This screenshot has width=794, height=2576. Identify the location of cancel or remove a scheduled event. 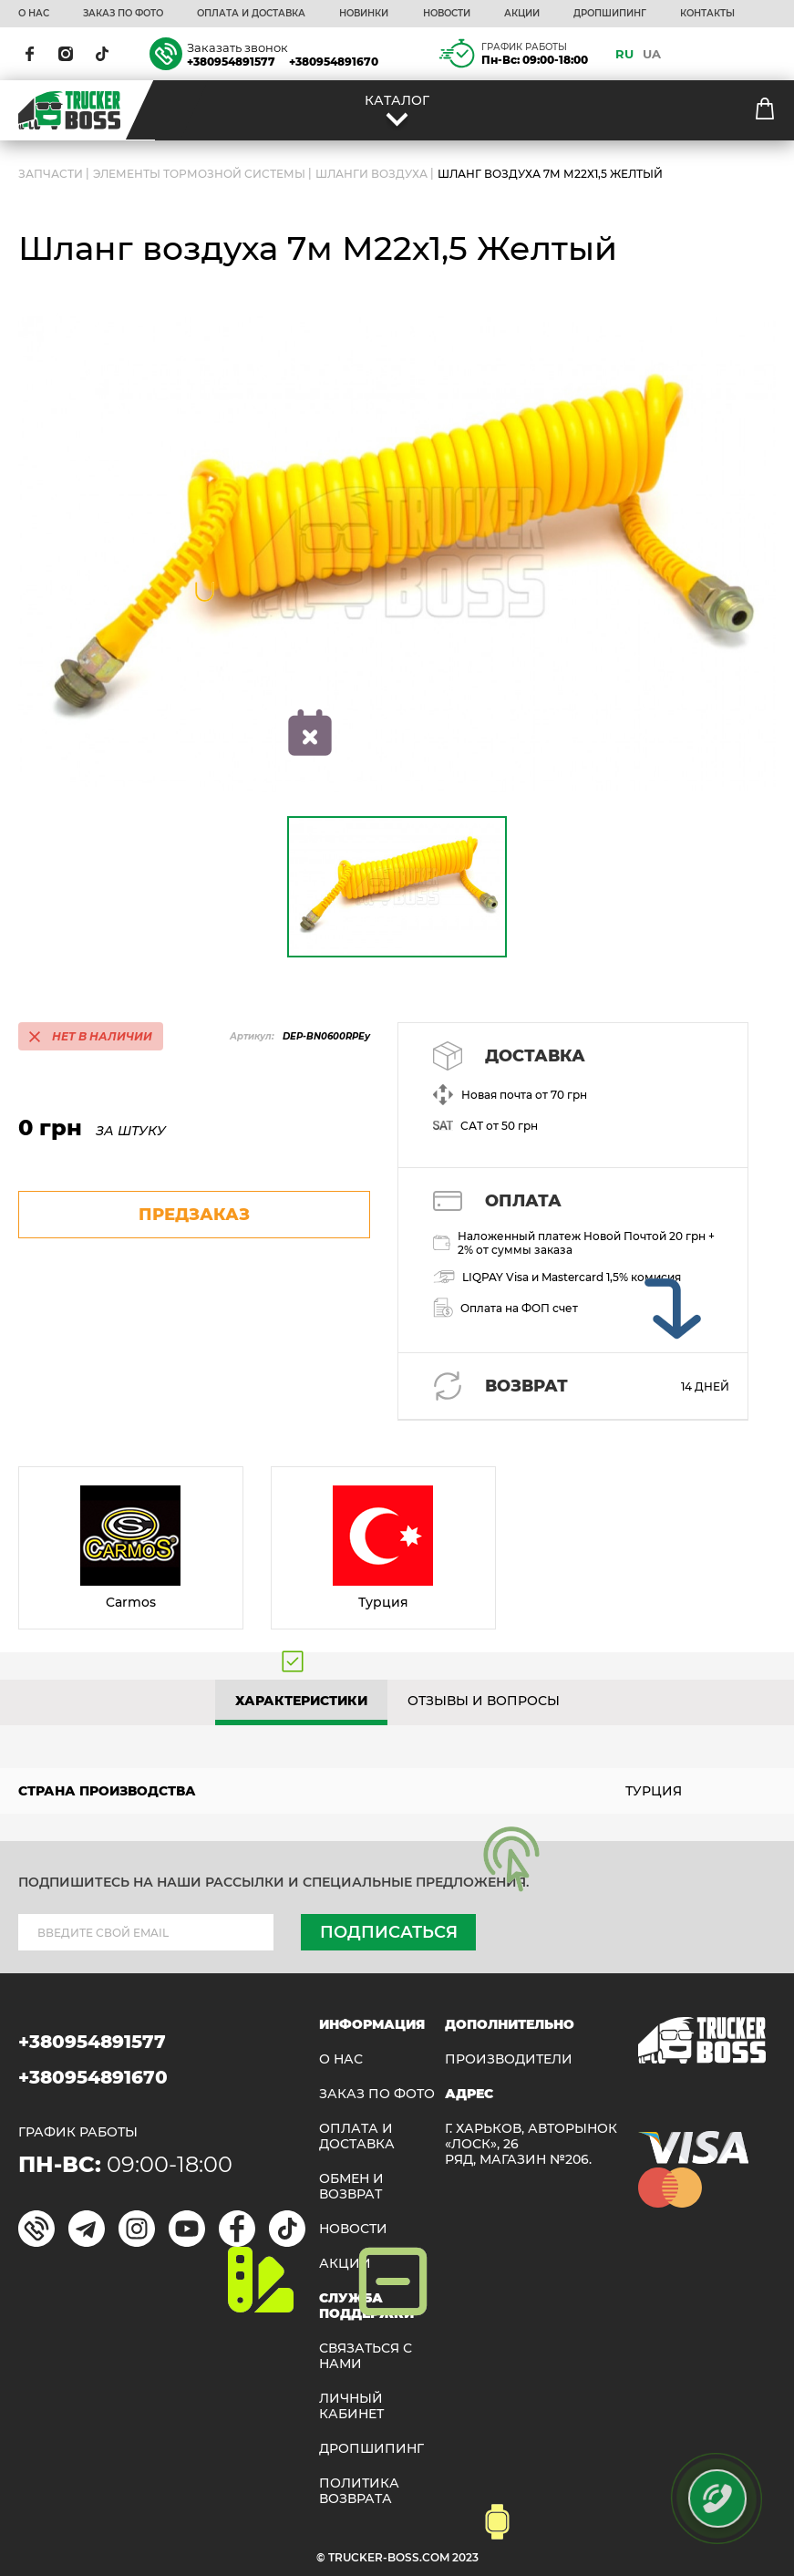
(310, 734).